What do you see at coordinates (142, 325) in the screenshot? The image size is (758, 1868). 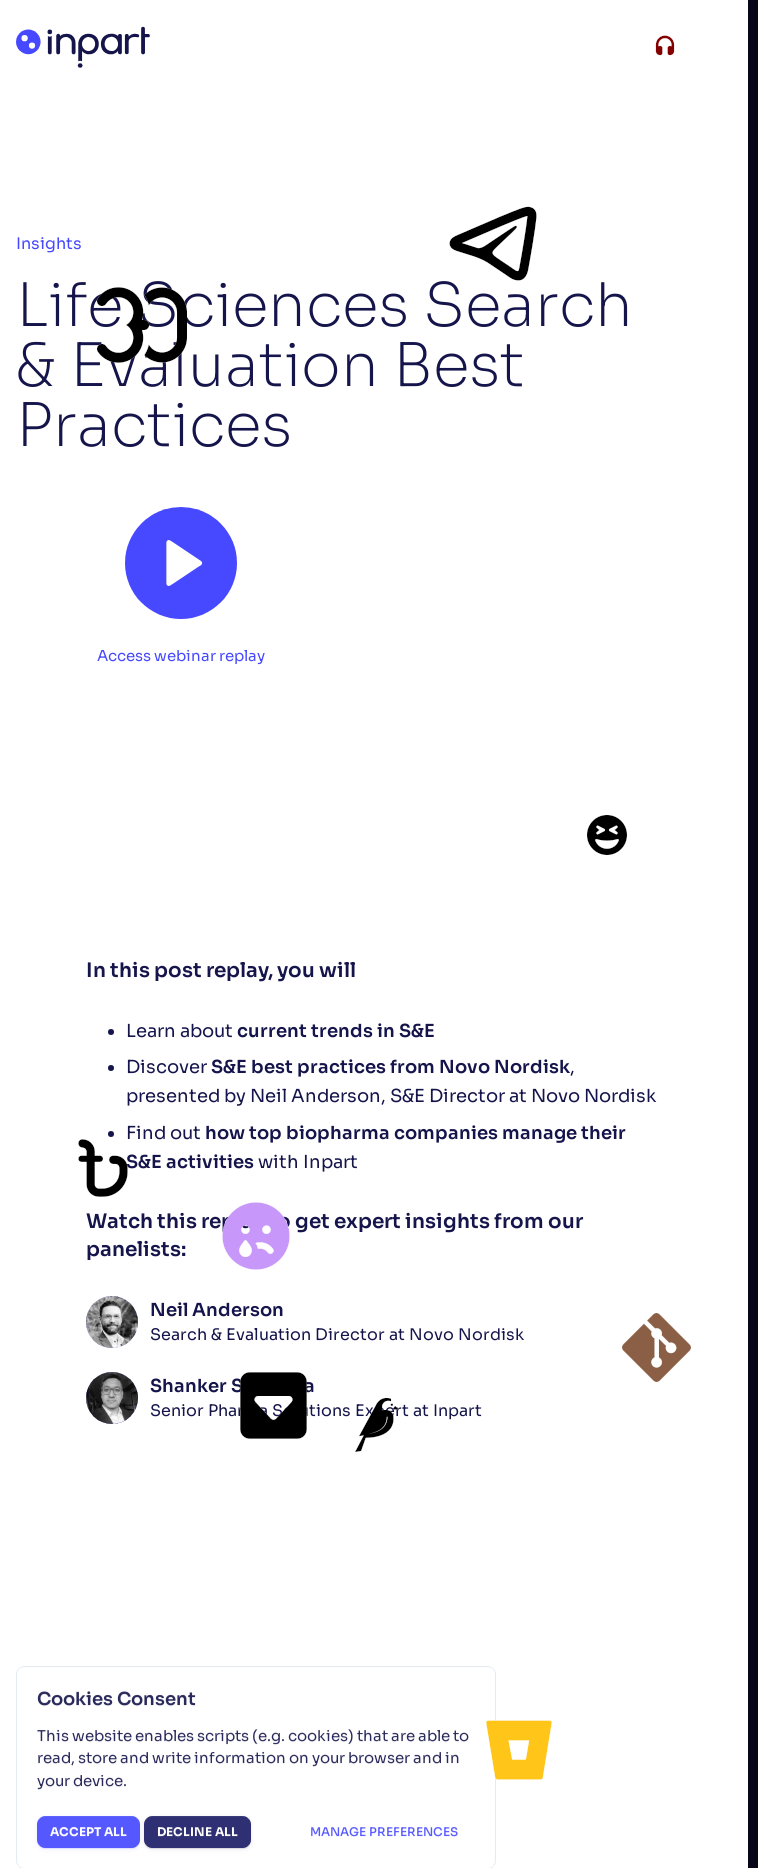 I see `visit the 30 seconds of code website` at bounding box center [142, 325].